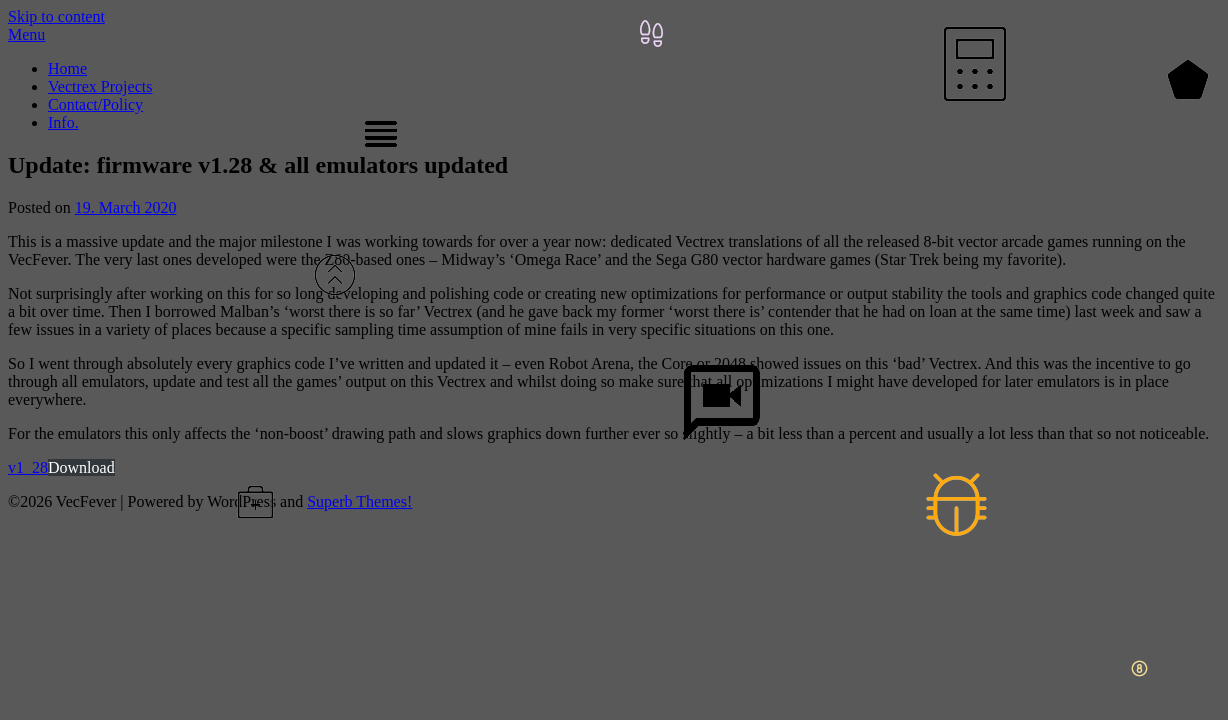 This screenshot has height=720, width=1228. What do you see at coordinates (1188, 80) in the screenshot?
I see `indicates a pentagon-shaped category or tag` at bounding box center [1188, 80].